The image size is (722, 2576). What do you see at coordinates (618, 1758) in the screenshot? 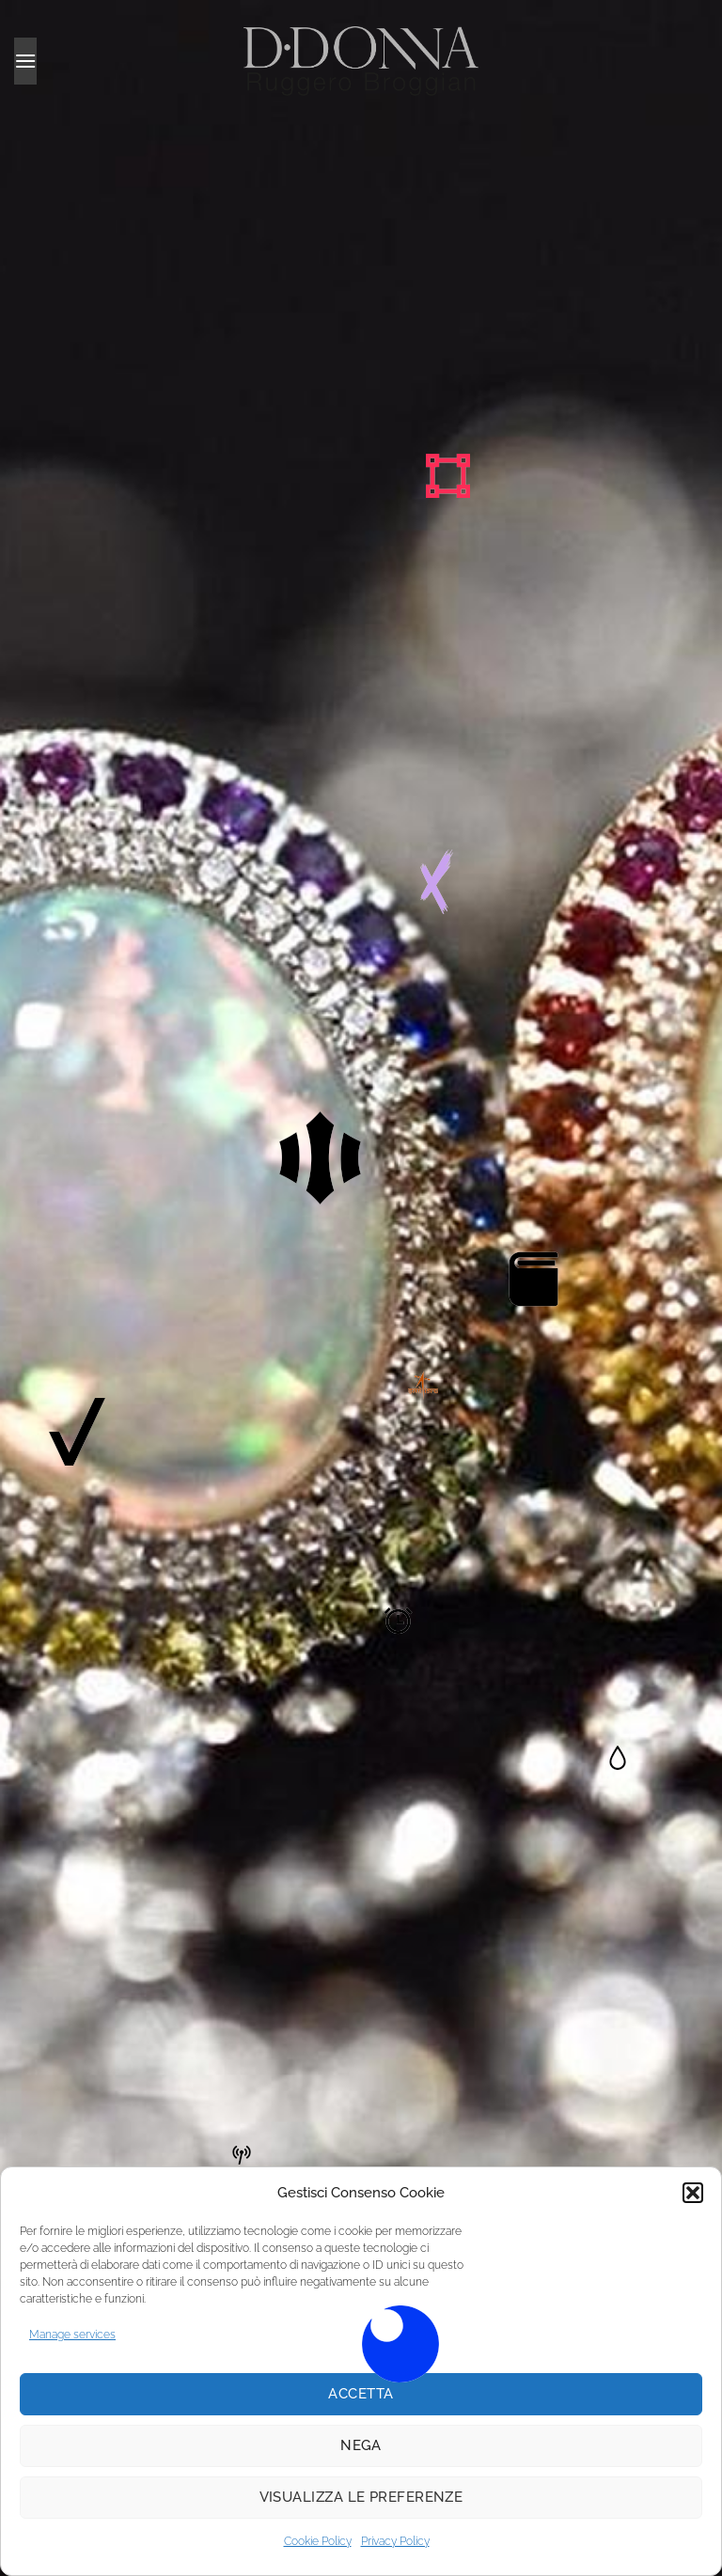
I see `moo print and design services logo` at bounding box center [618, 1758].